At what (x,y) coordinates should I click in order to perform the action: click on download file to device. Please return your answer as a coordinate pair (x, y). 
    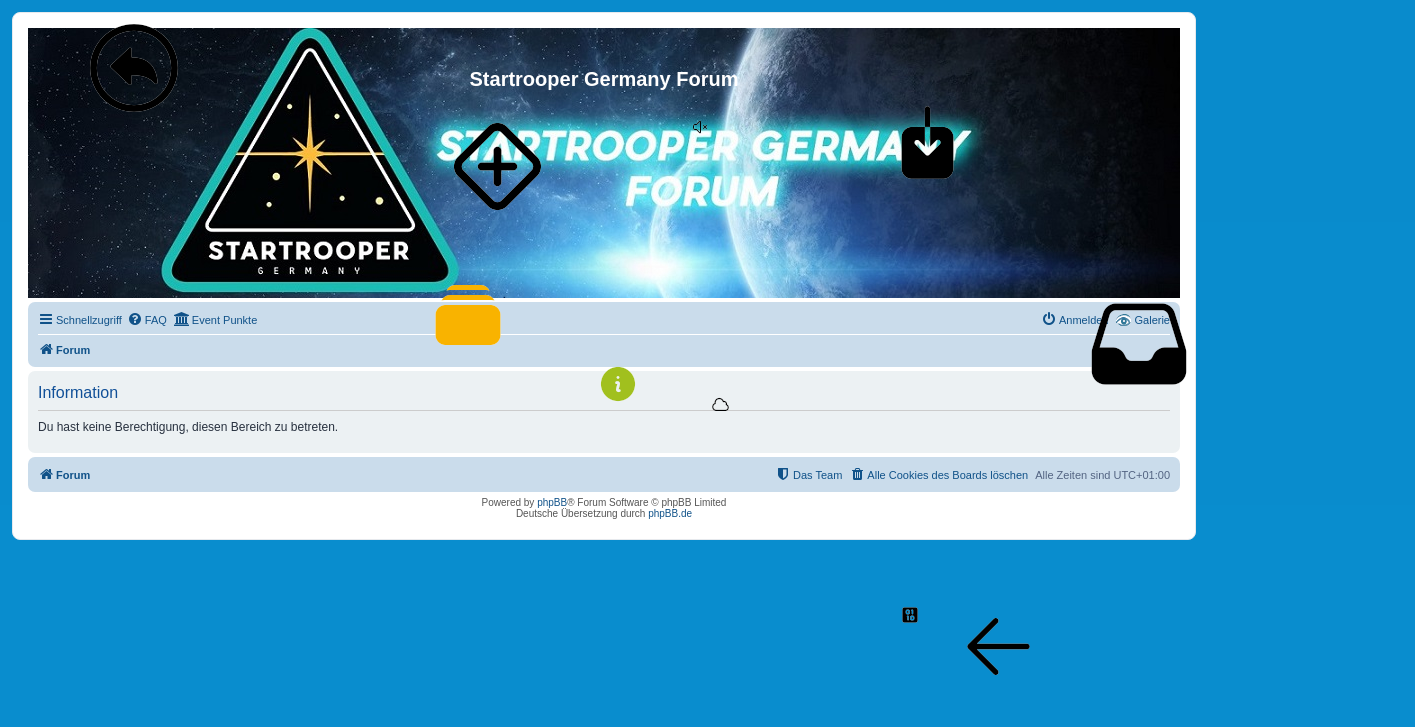
    Looking at the image, I should click on (927, 142).